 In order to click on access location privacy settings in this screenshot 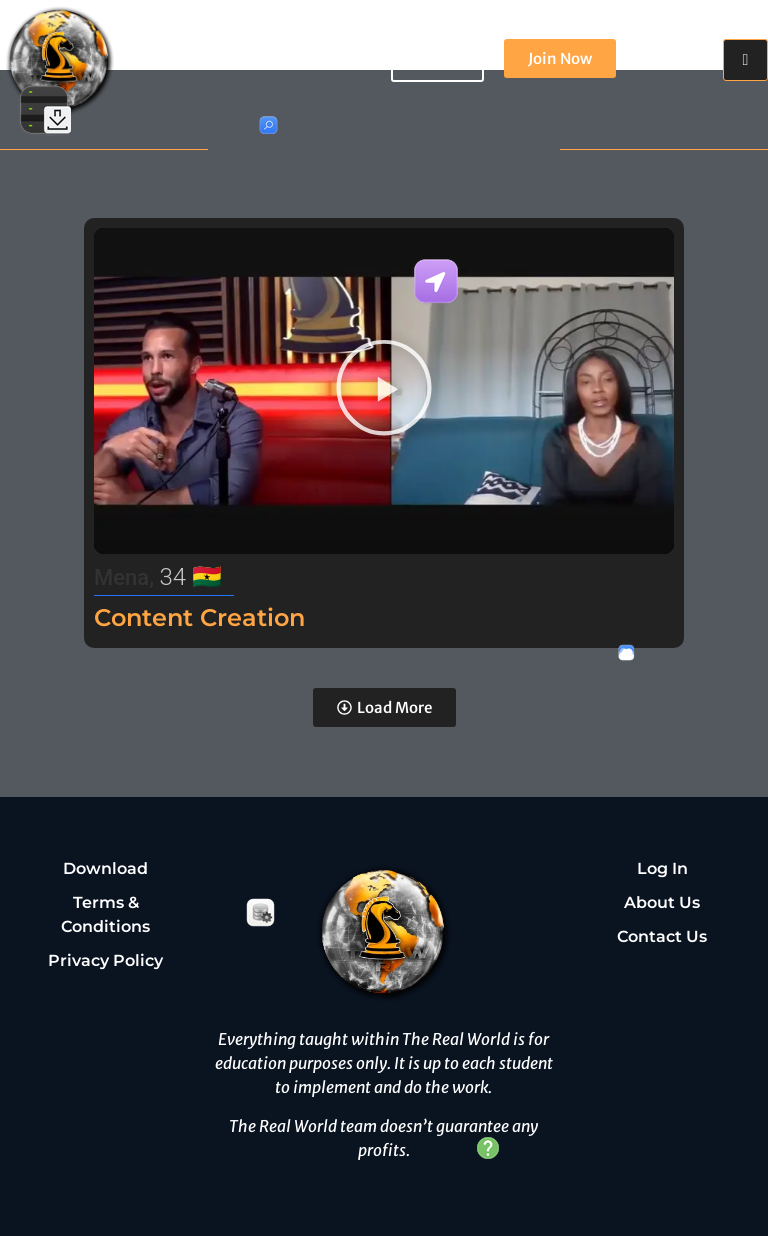, I will do `click(436, 282)`.